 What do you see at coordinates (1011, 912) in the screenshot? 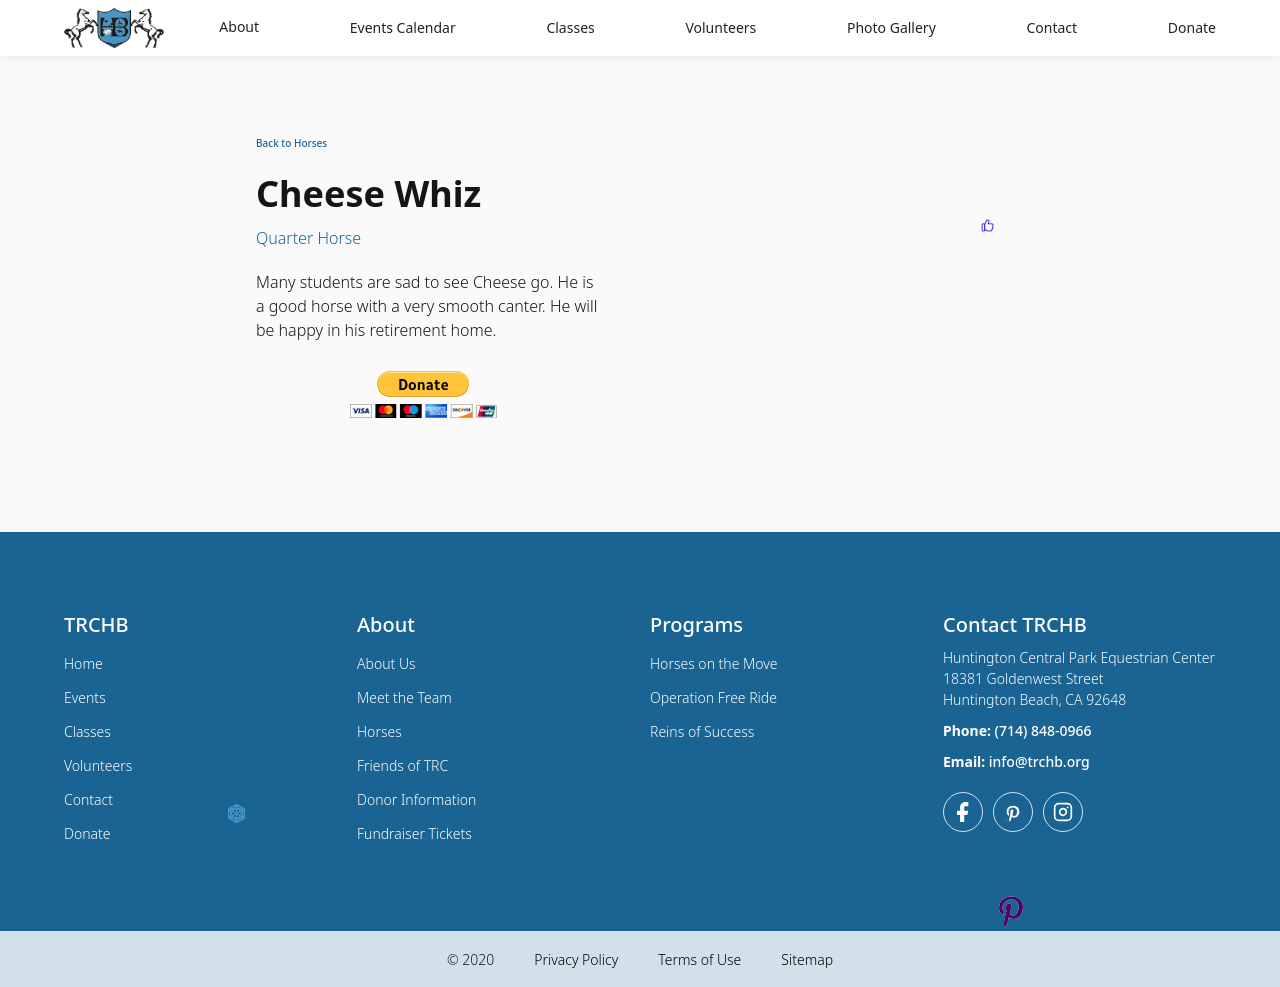
I see `open Pinterest app` at bounding box center [1011, 912].